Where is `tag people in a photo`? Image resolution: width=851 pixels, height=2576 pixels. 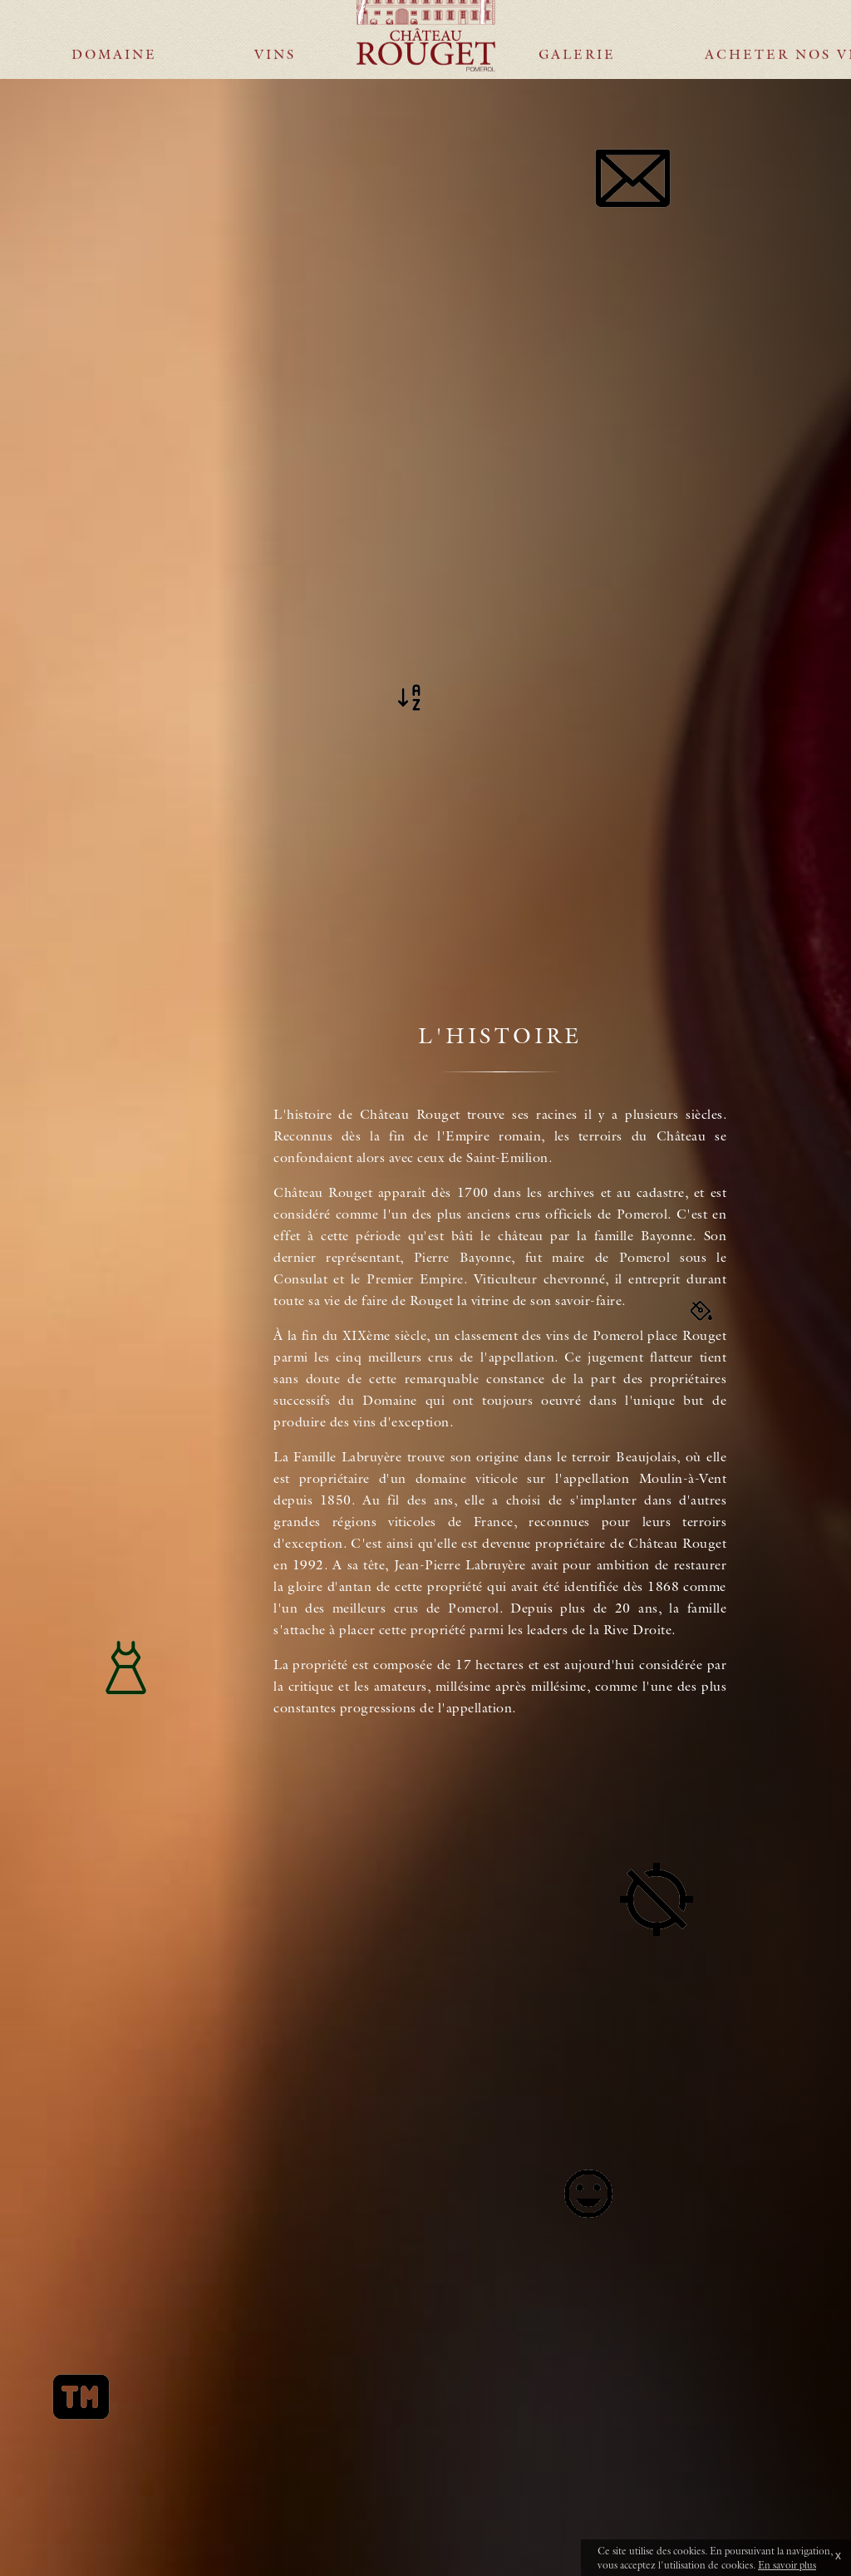 tag people in a photo is located at coordinates (588, 2194).